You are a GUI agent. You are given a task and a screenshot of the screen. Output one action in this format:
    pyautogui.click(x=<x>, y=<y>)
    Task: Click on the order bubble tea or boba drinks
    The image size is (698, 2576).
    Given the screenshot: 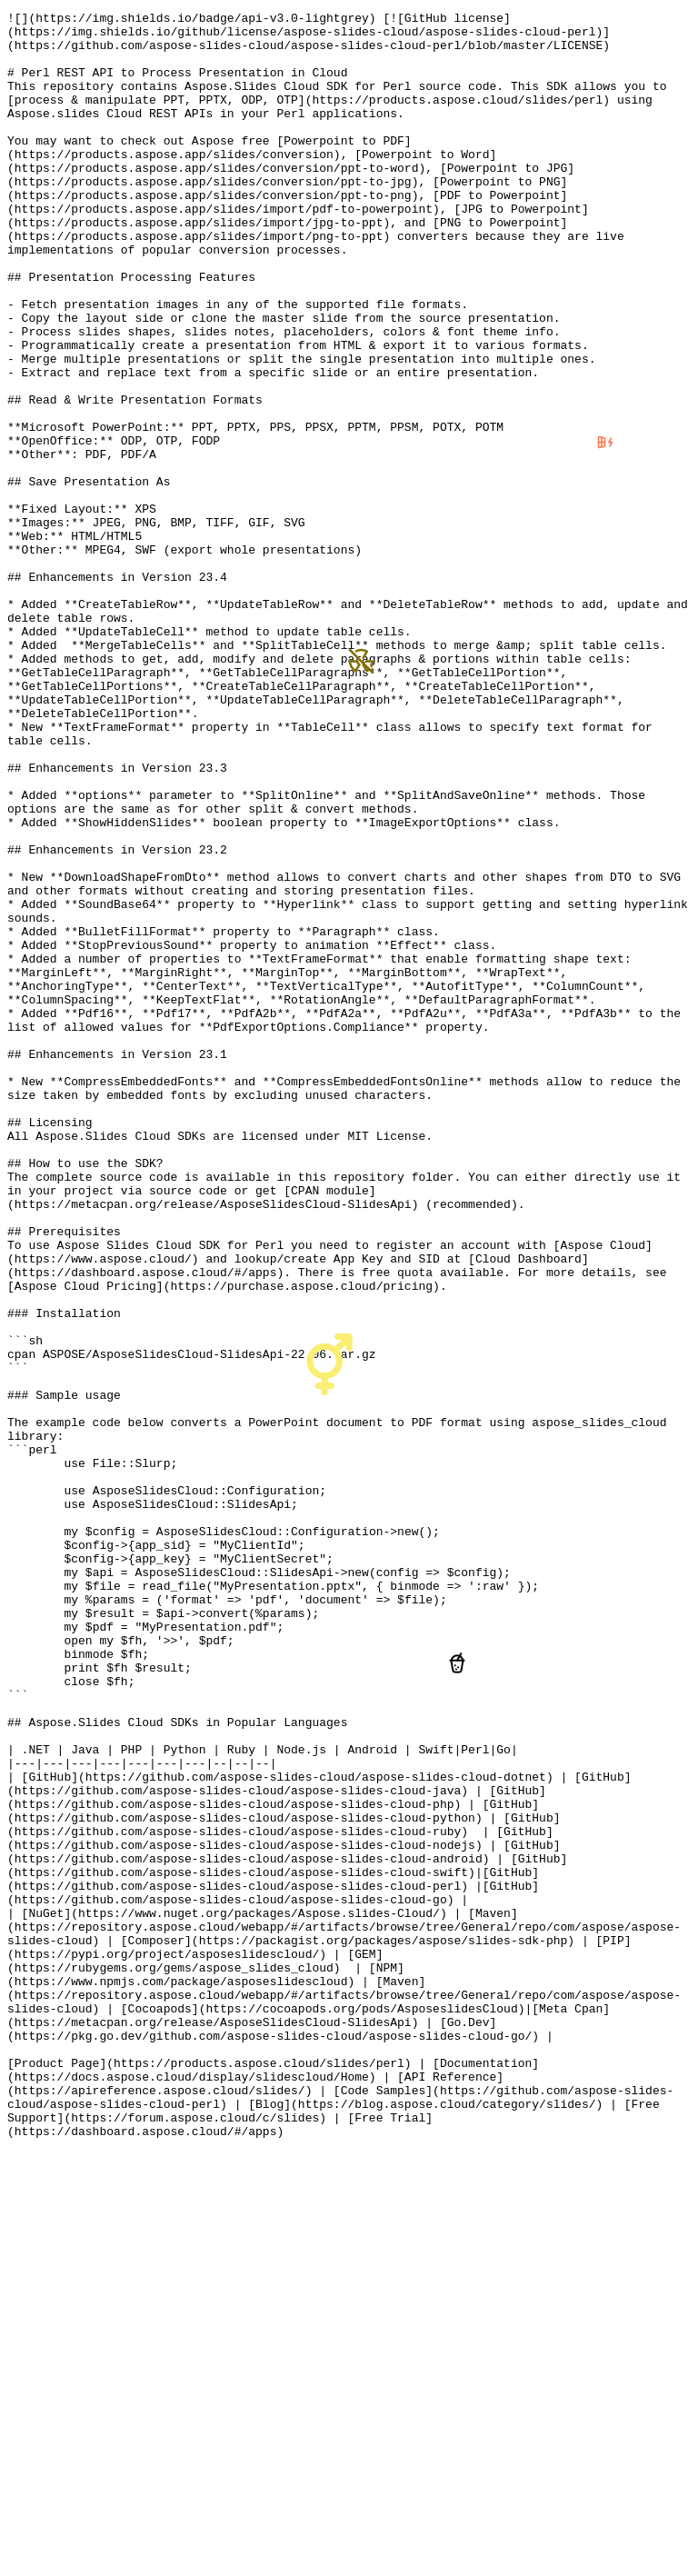 What is the action you would take?
    pyautogui.click(x=457, y=1663)
    